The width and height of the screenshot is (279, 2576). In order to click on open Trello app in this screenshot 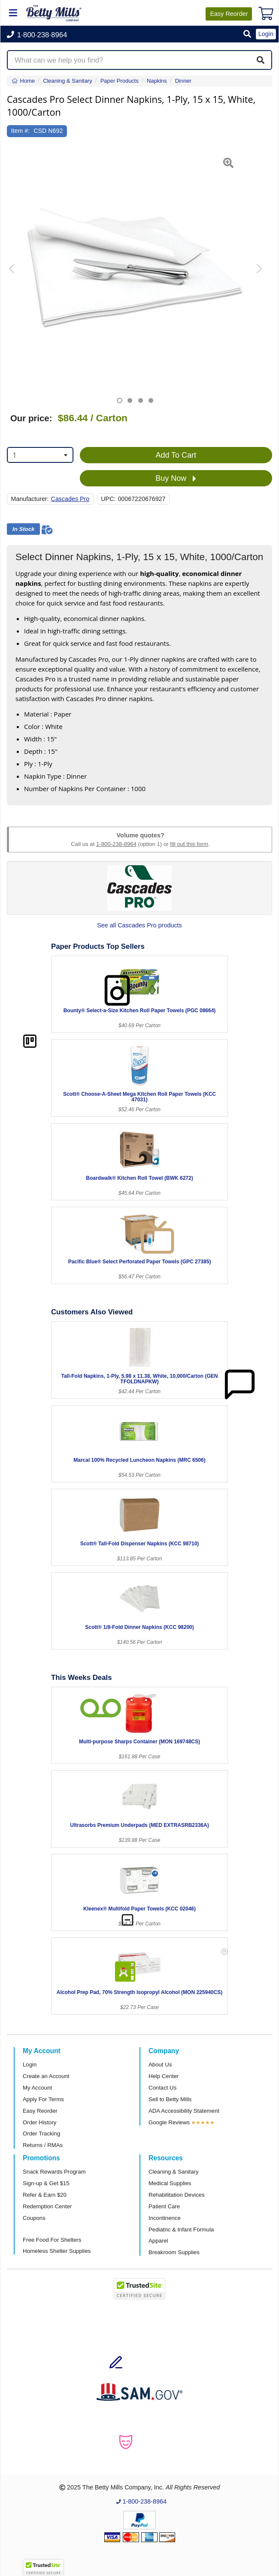, I will do `click(30, 1041)`.